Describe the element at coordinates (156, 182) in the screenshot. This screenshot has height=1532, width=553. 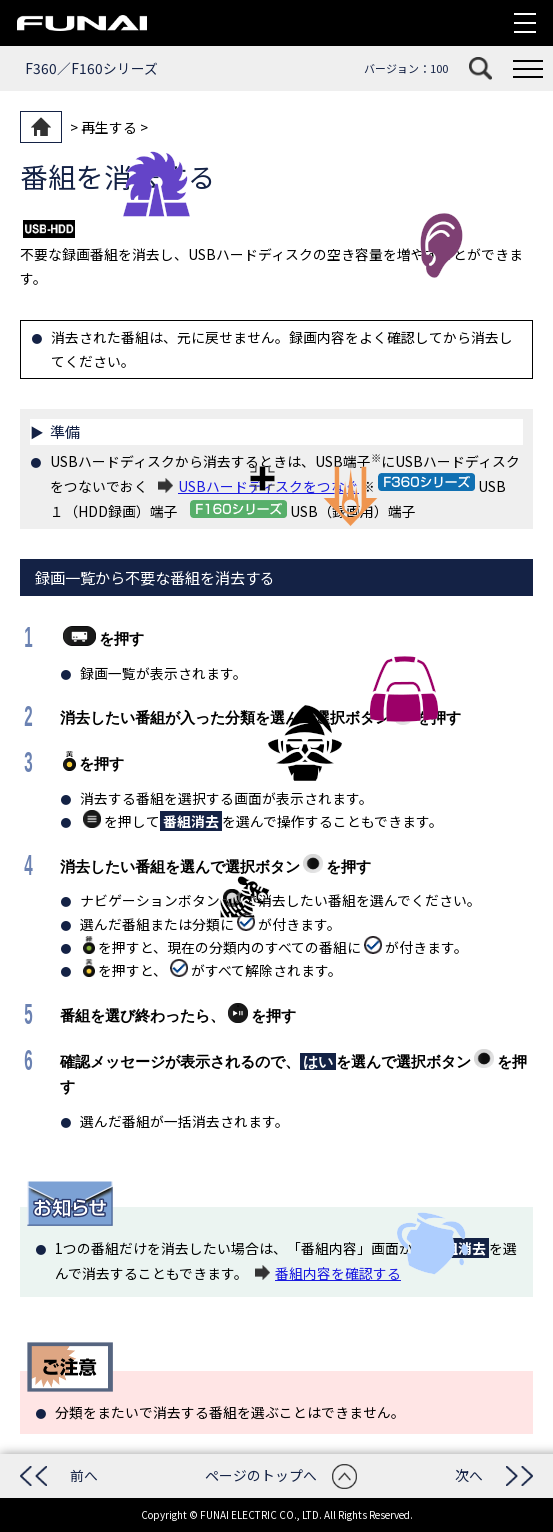
I see `sawmill or lumber processing facility` at that location.